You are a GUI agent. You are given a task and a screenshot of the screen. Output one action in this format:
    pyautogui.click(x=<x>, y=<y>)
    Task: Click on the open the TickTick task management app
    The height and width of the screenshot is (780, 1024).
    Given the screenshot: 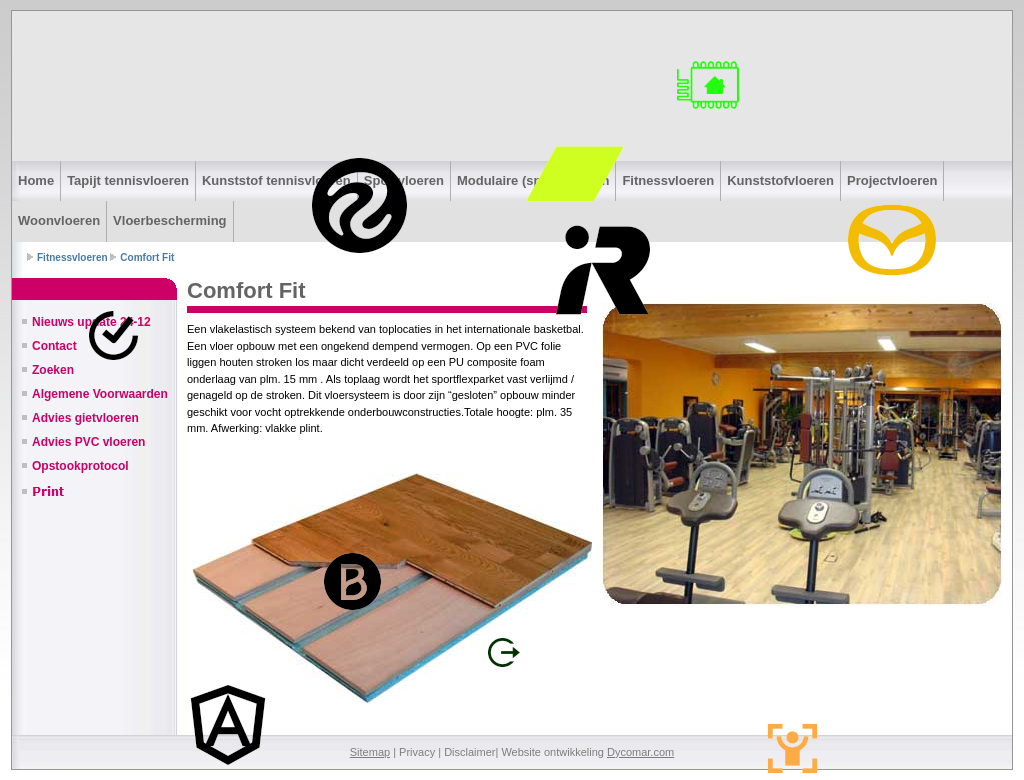 What is the action you would take?
    pyautogui.click(x=113, y=335)
    